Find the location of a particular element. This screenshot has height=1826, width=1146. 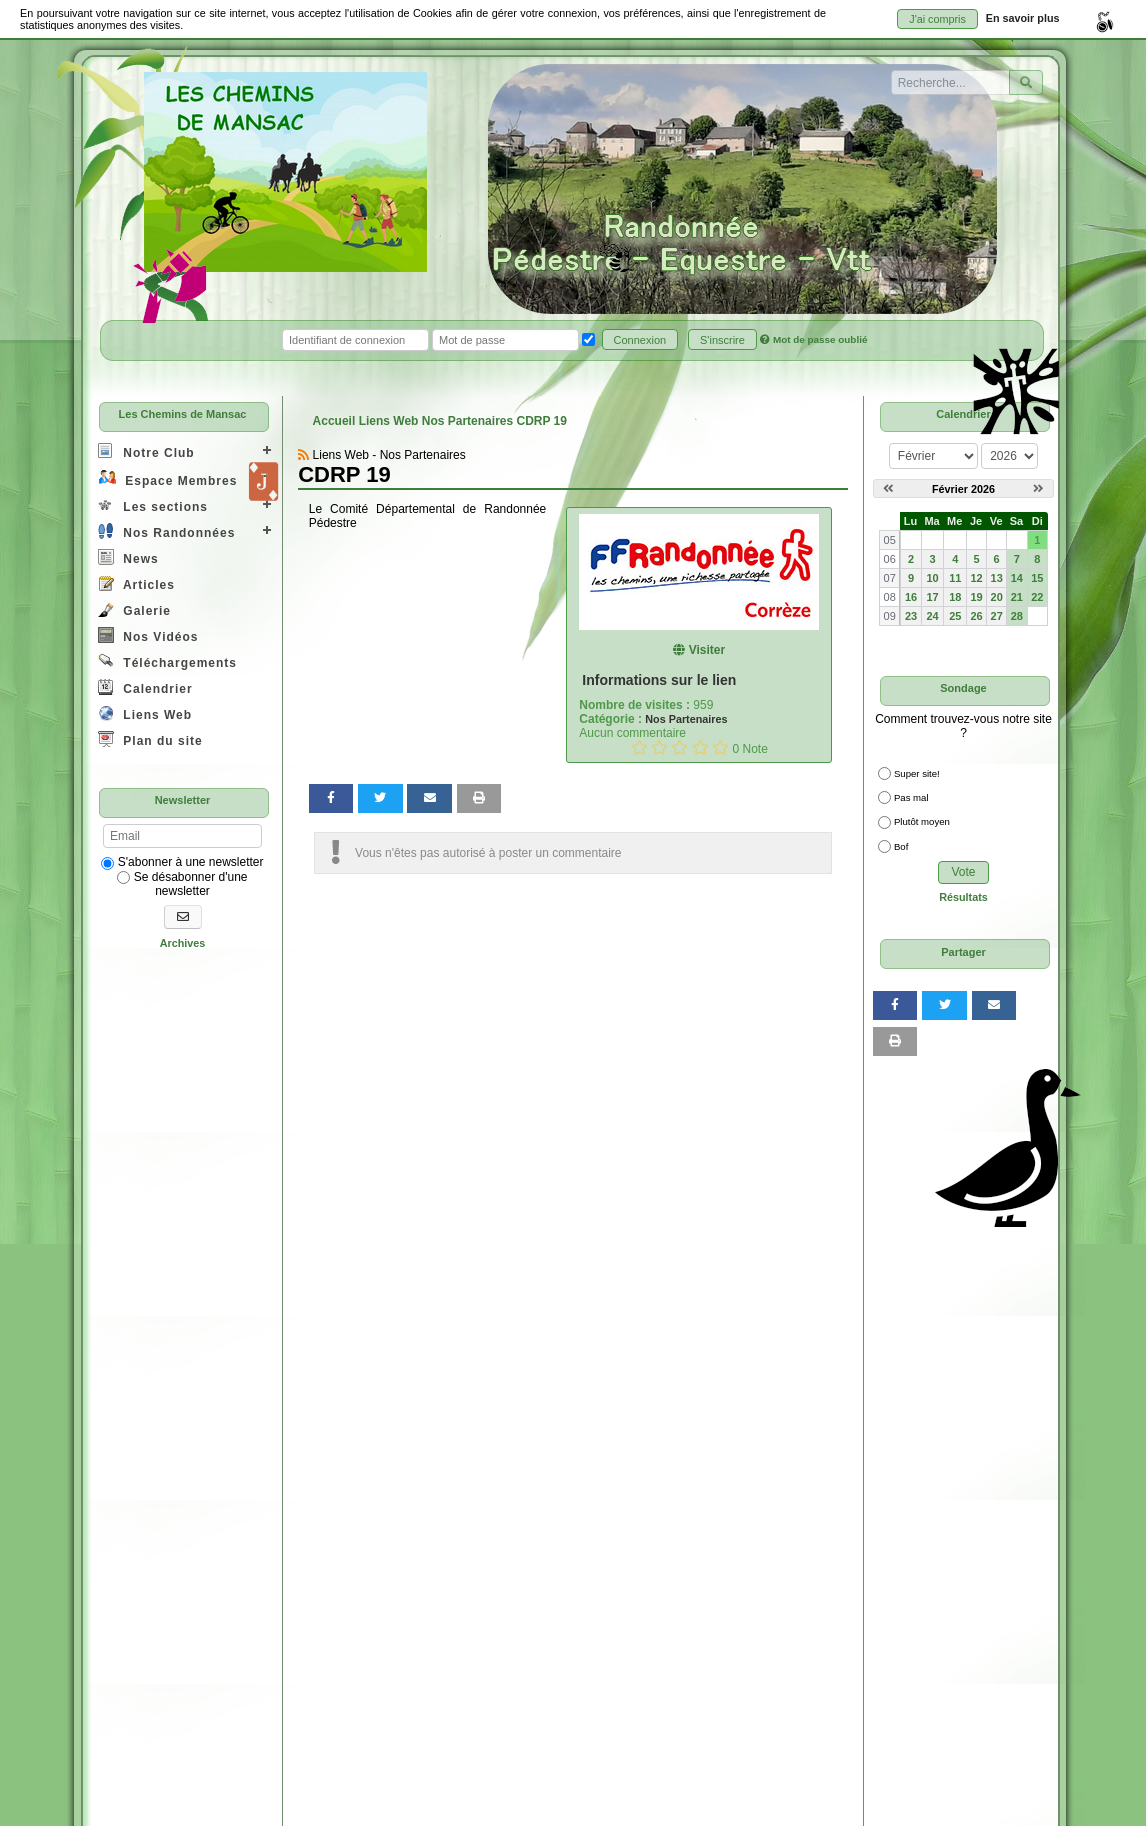

jack of diamonds playing card is located at coordinates (263, 481).